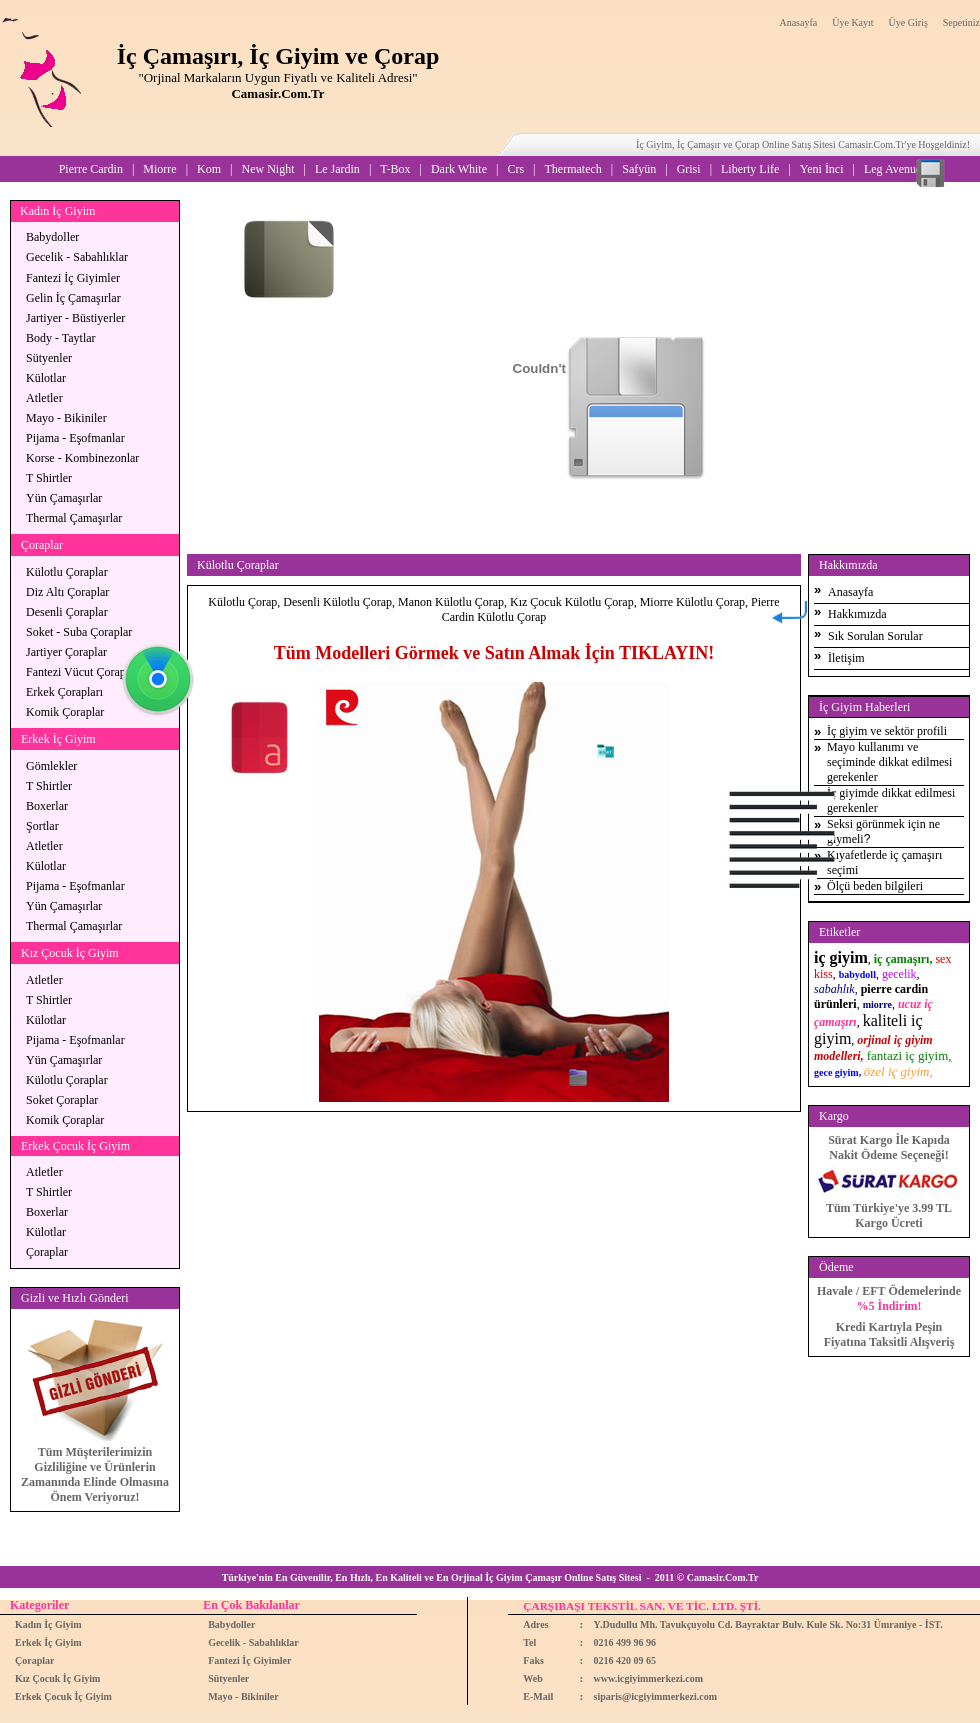 The height and width of the screenshot is (1723, 980). I want to click on align text to the left margin, so click(782, 842).